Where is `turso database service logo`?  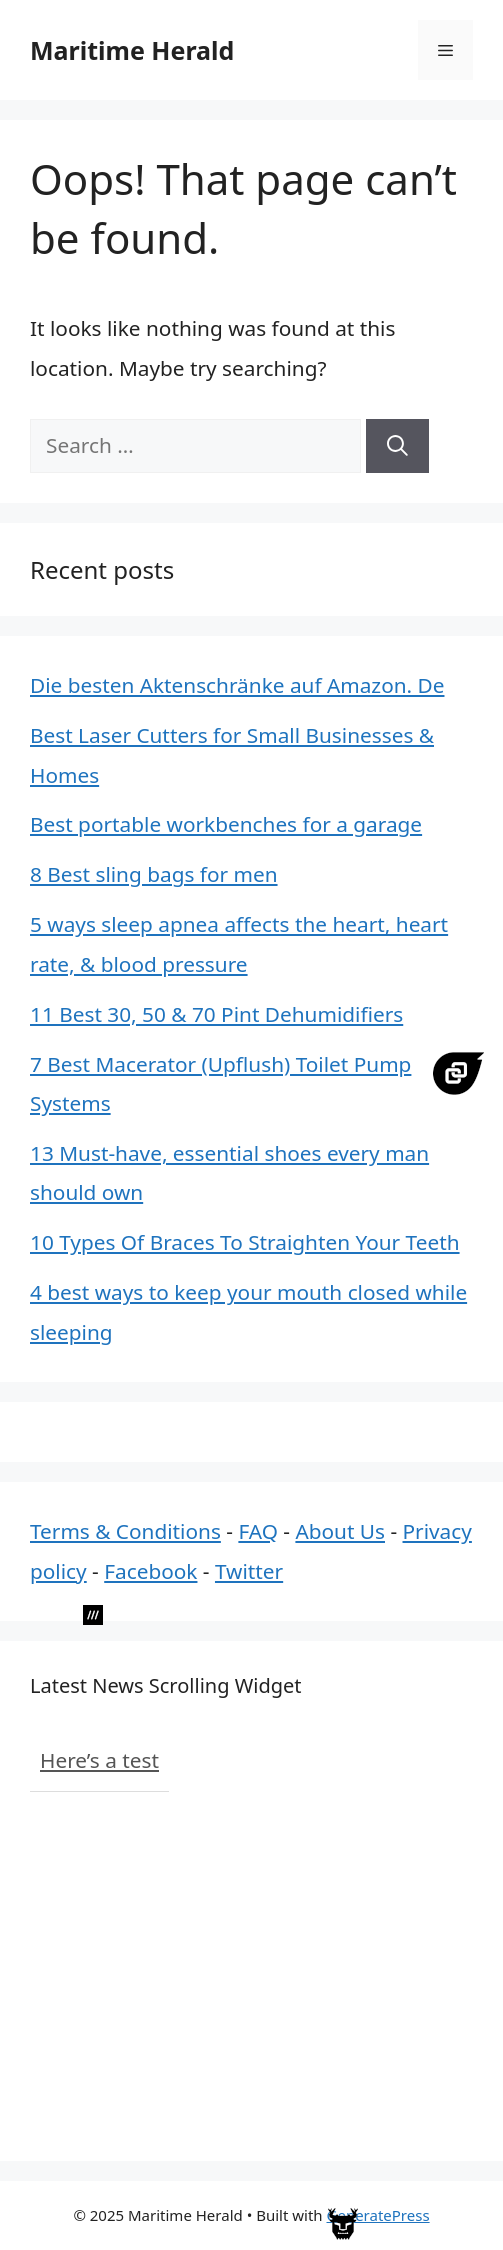 turso database service logo is located at coordinates (343, 2224).